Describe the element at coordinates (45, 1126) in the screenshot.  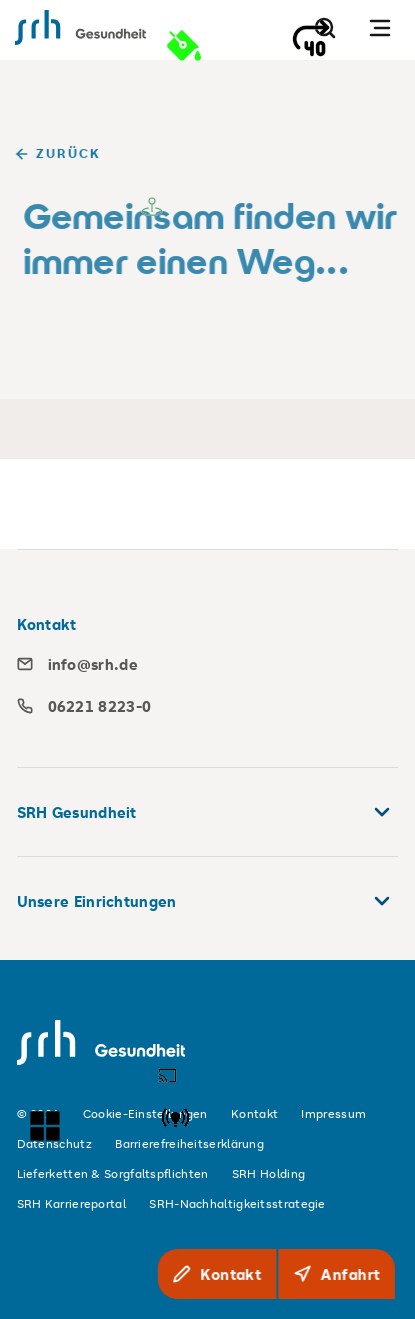
I see `view items in grid layout` at that location.